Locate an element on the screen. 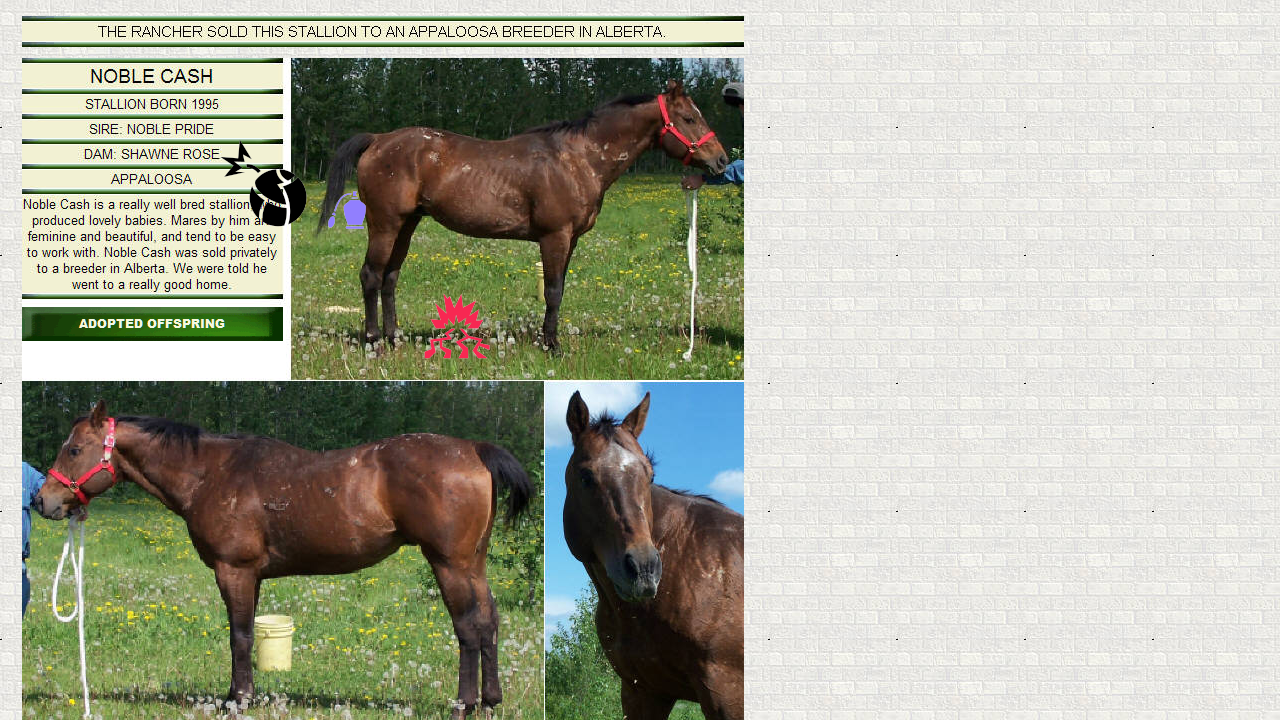  indicates seismic activity or earthquake event is located at coordinates (457, 326).